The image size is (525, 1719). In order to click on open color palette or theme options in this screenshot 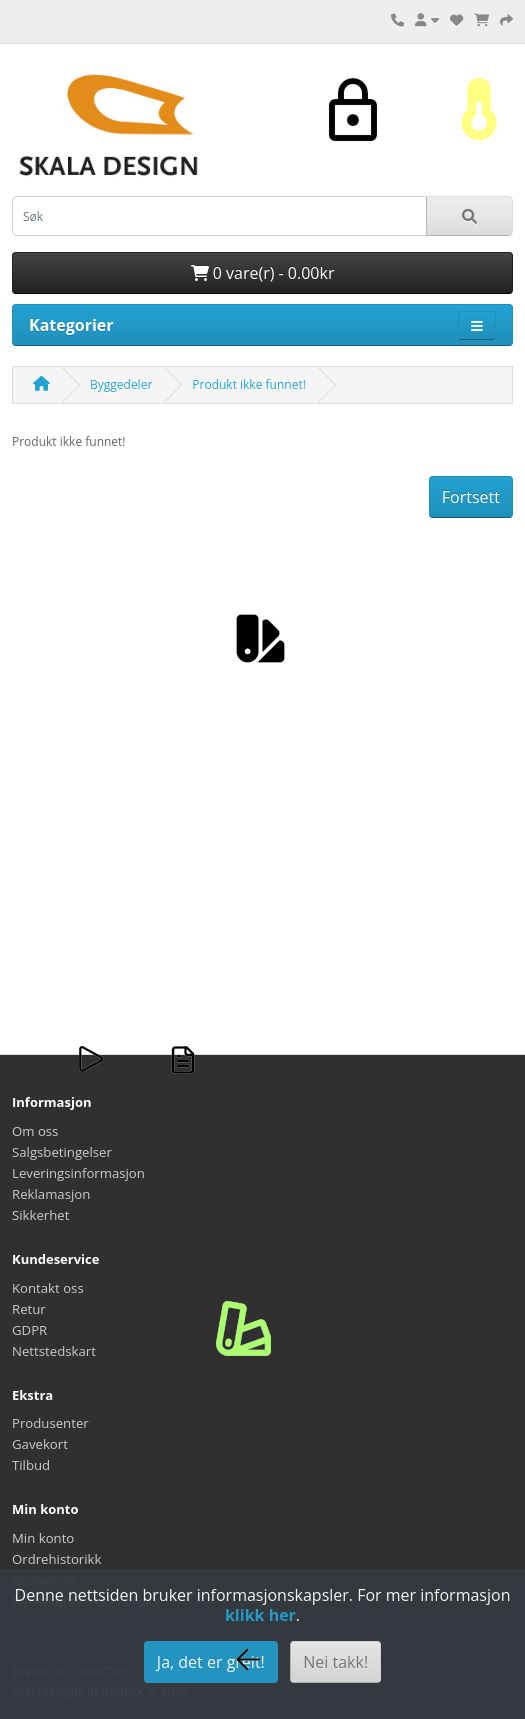, I will do `click(241, 1330)`.